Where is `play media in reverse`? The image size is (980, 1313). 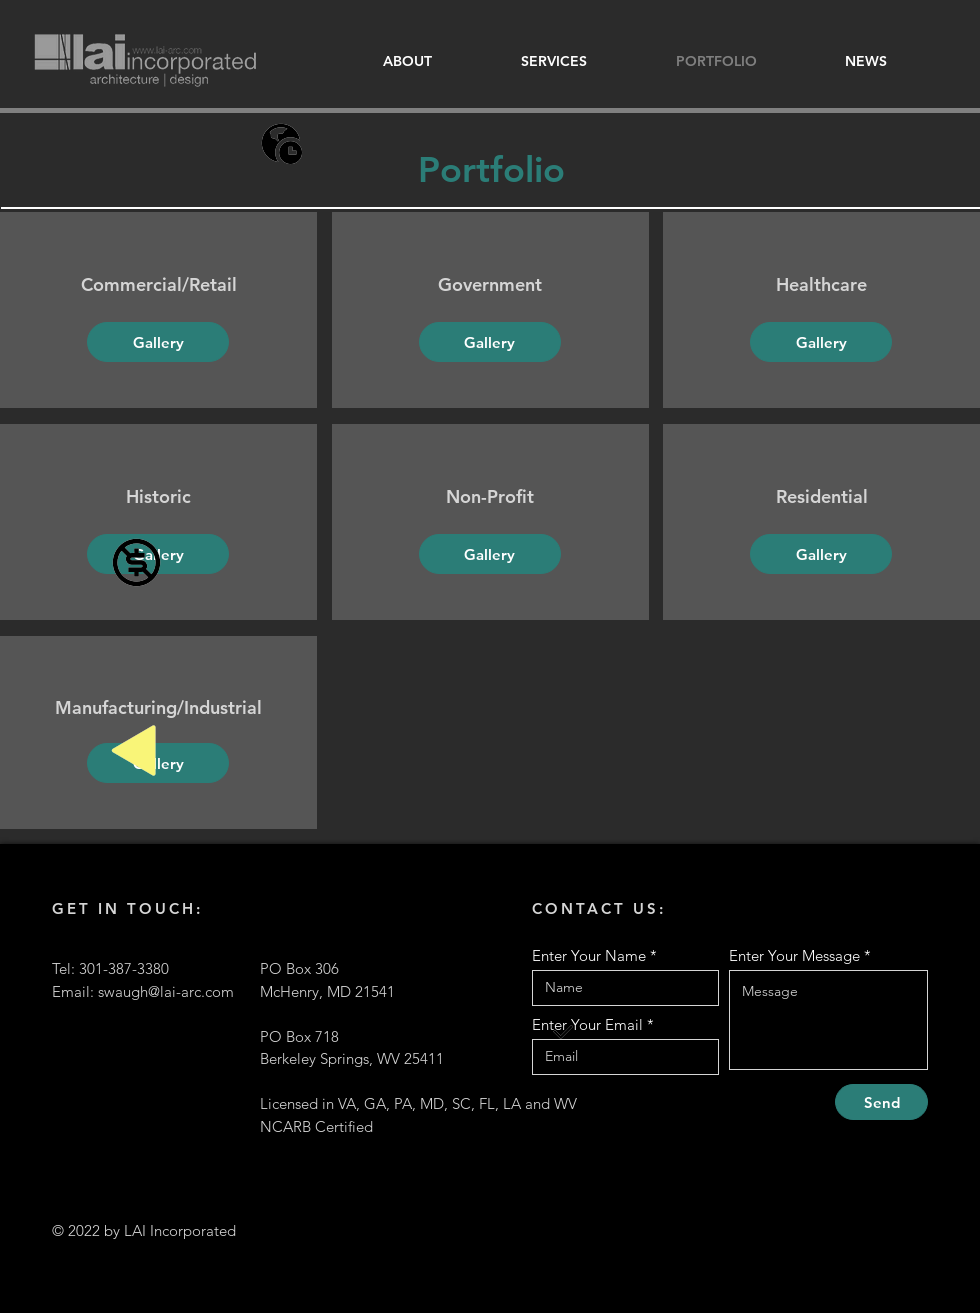 play media in reverse is located at coordinates (136, 750).